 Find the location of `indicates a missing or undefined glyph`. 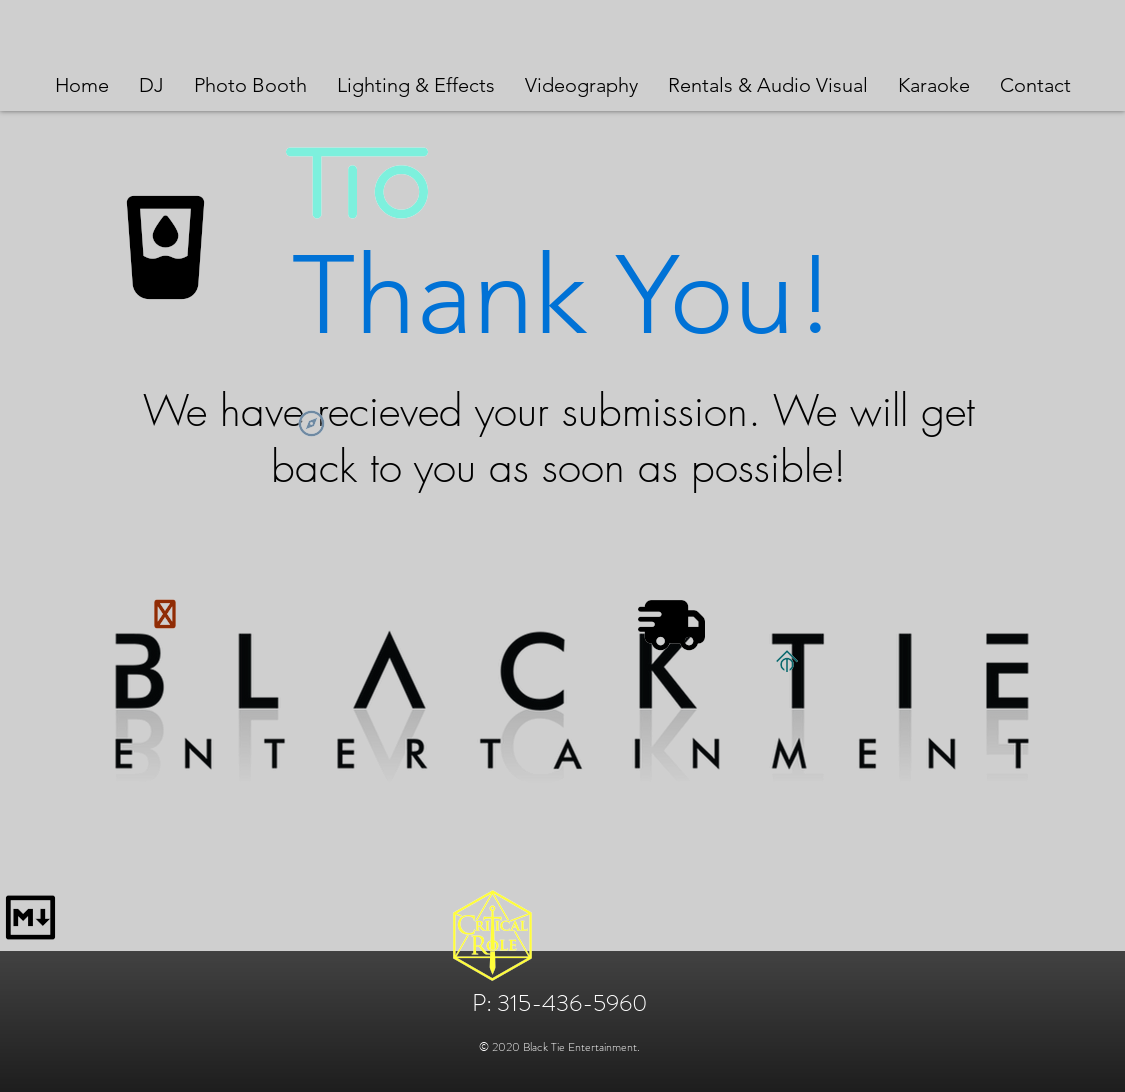

indicates a missing or undefined glyph is located at coordinates (165, 614).